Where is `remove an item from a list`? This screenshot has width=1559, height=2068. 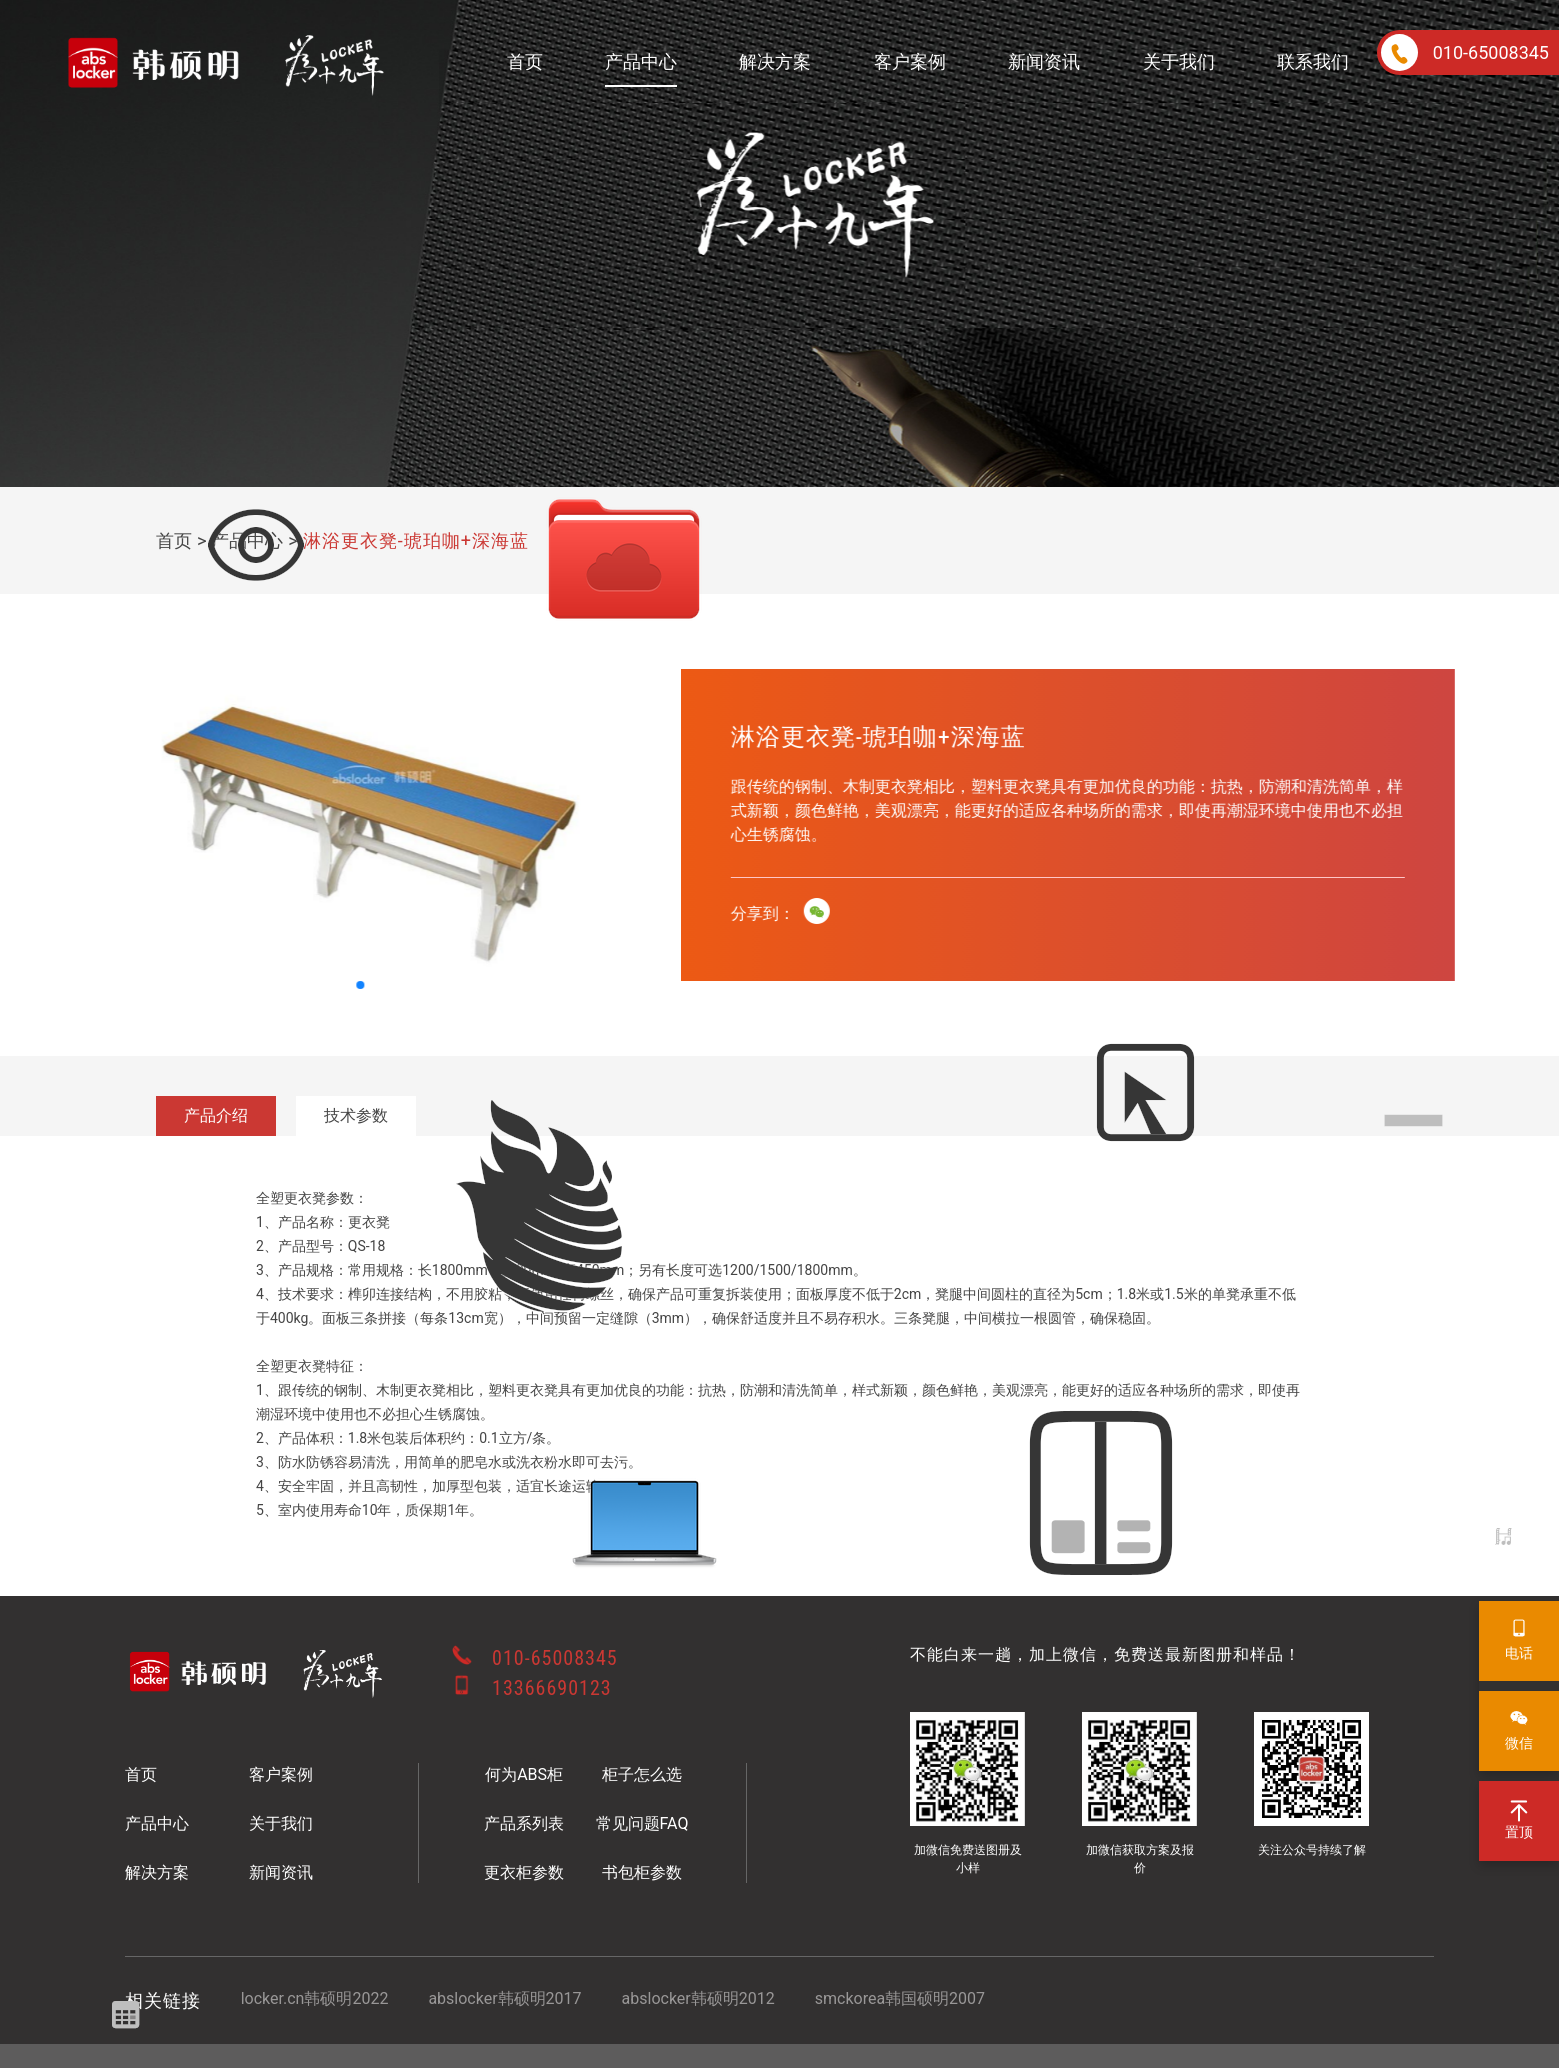
remove an item from a list is located at coordinates (1413, 1120).